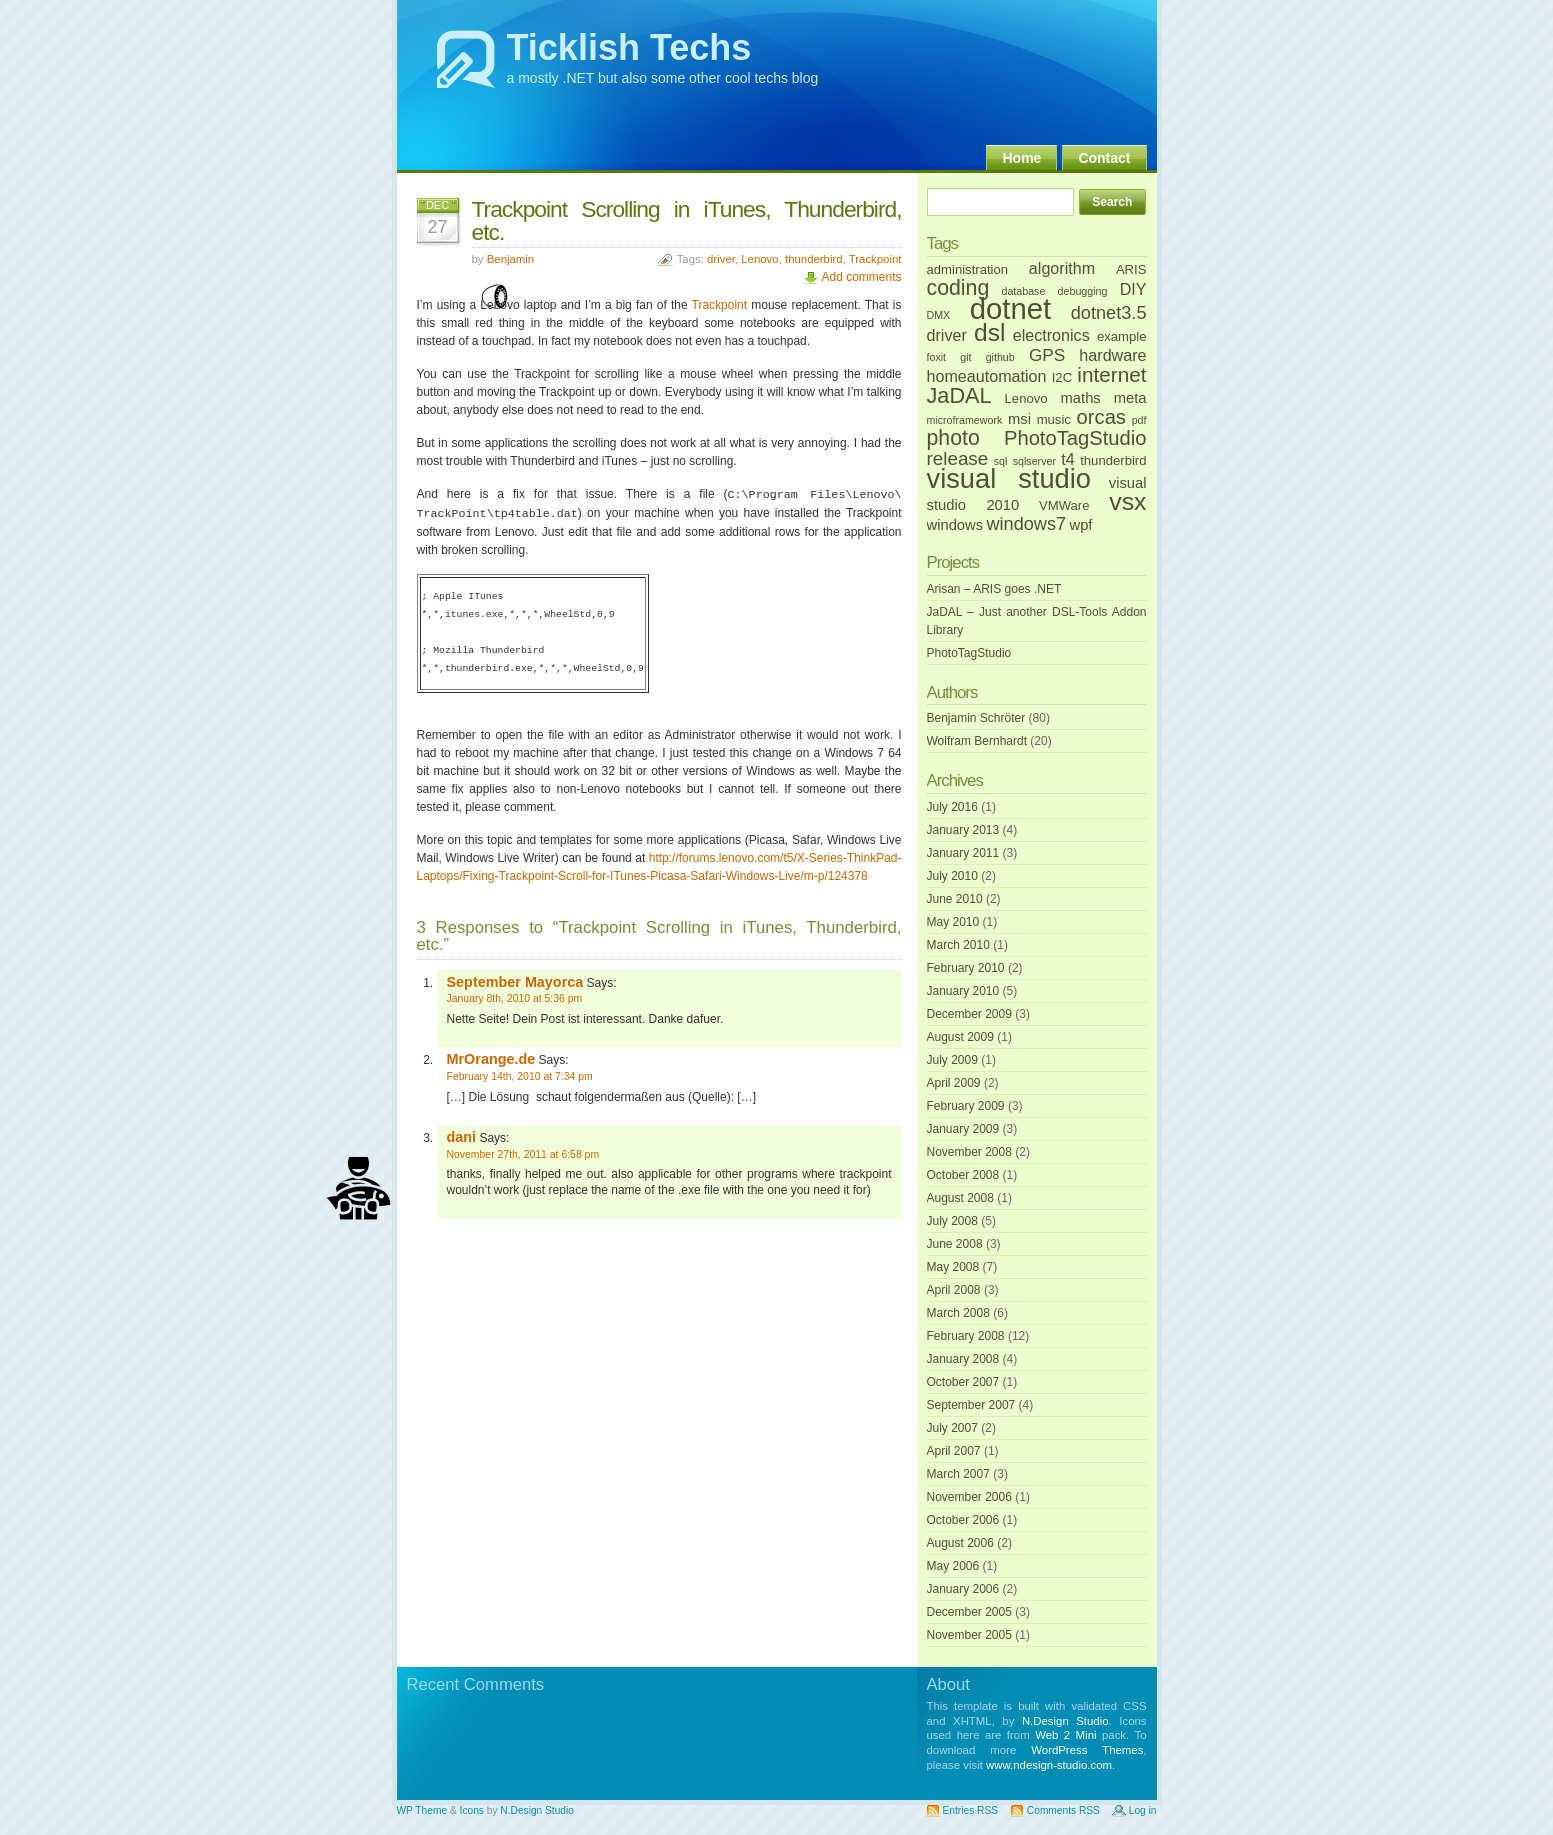  I want to click on fishing mini-game or activity, so click(358, 1188).